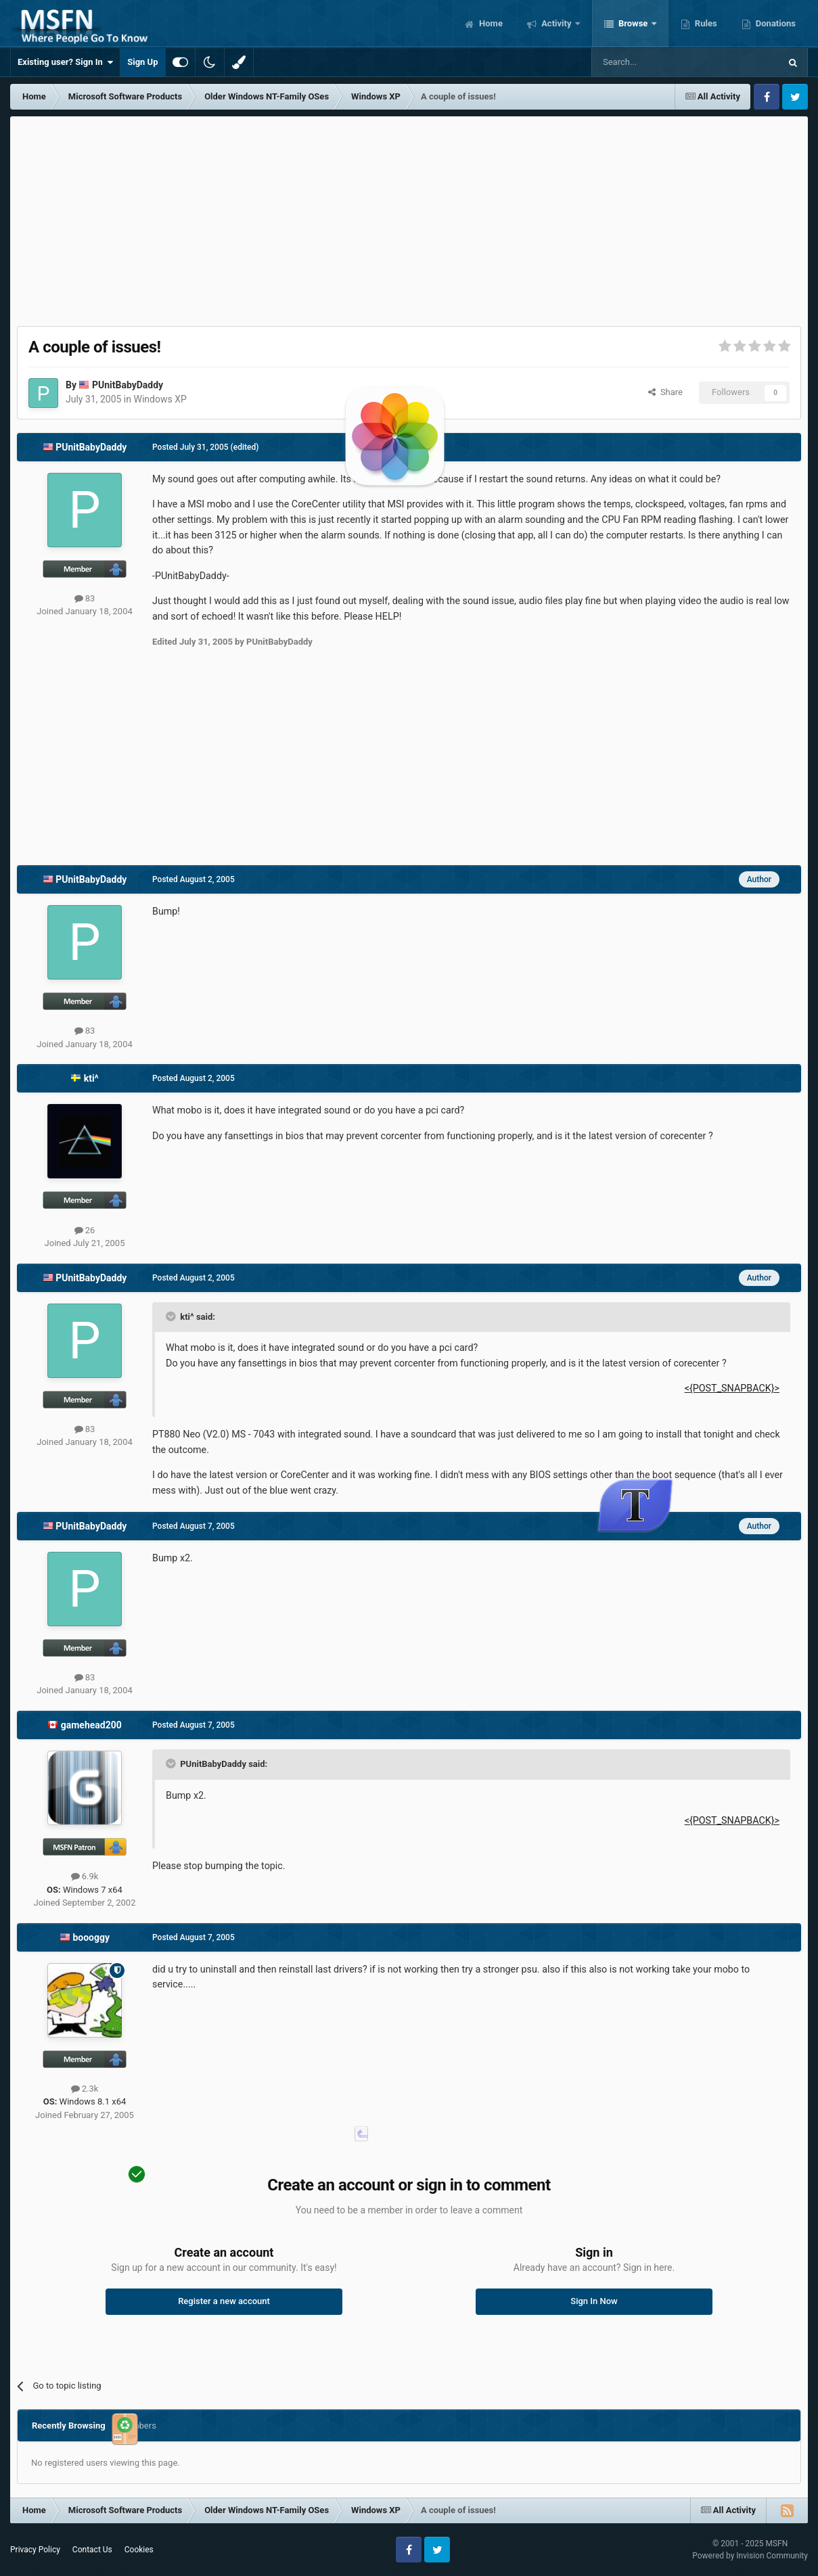 Image resolution: width=818 pixels, height=2576 pixels. I want to click on open the Photos app, so click(394, 436).